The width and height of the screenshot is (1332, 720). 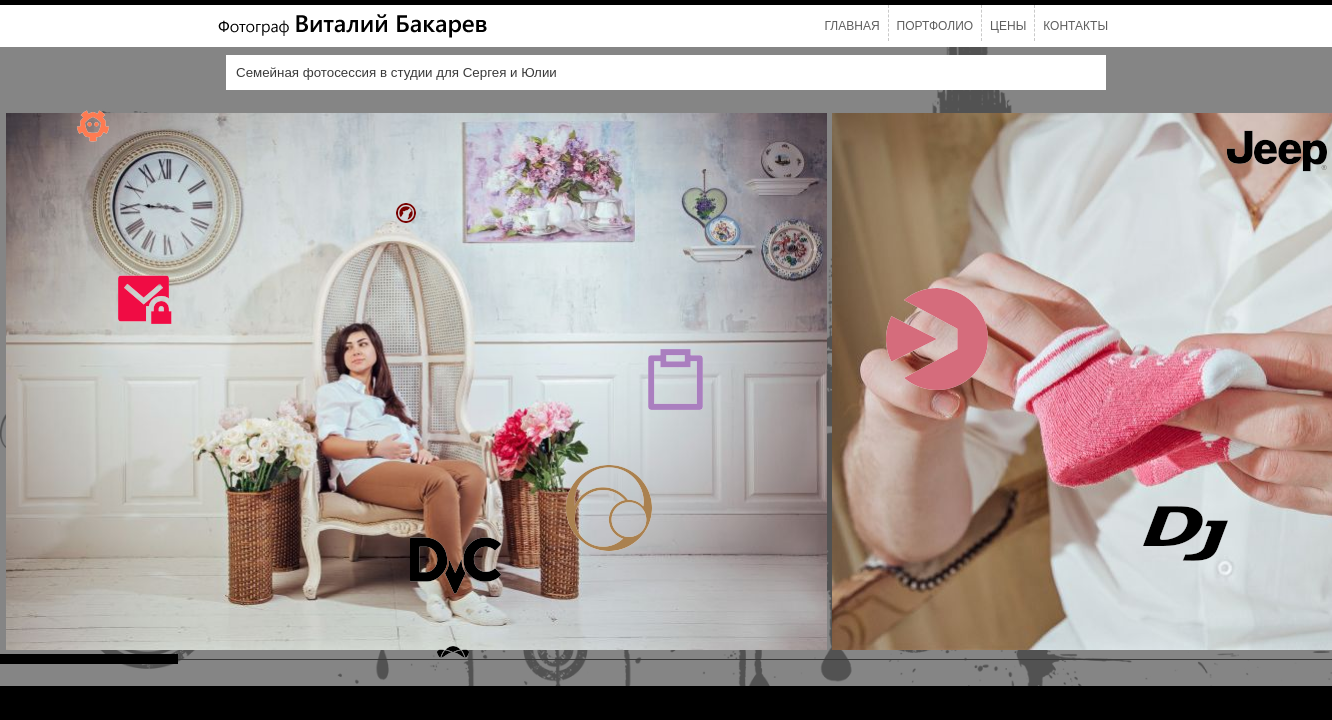 I want to click on etcd distributed key-value store logo, so click(x=93, y=126).